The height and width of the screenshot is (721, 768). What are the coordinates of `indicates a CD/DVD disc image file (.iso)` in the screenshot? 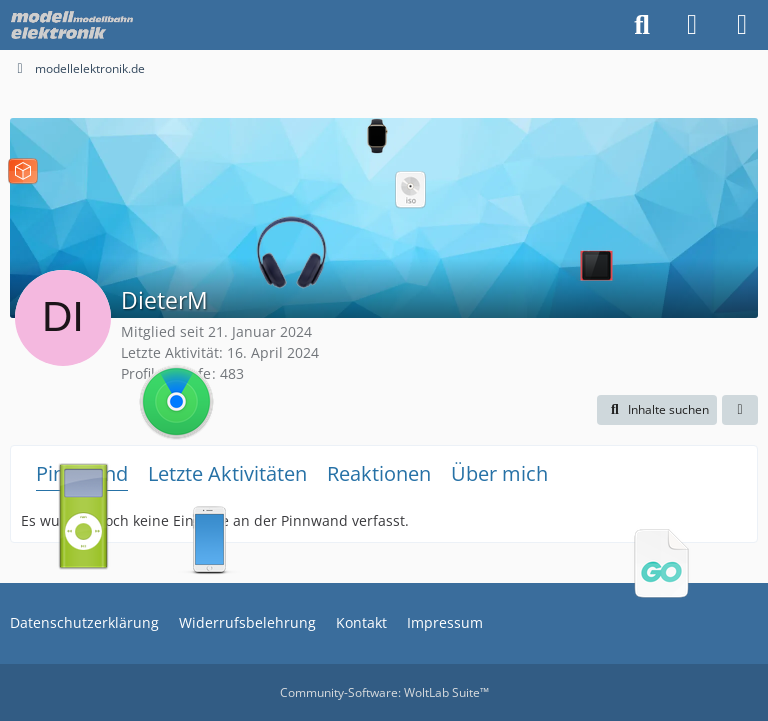 It's located at (410, 189).